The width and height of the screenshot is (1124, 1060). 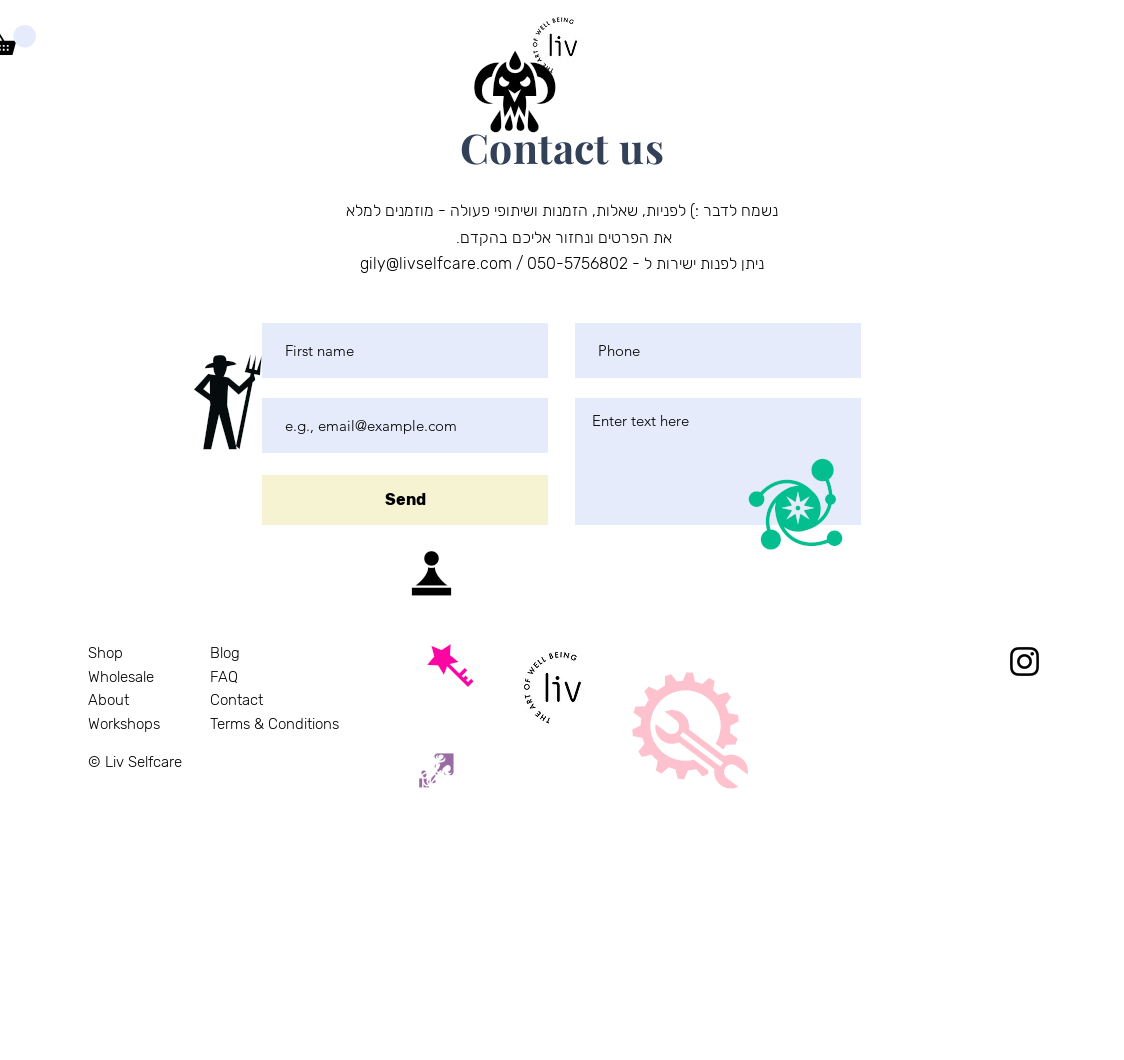 I want to click on enable automatic repair or maintenance mode, so click(x=690, y=730).